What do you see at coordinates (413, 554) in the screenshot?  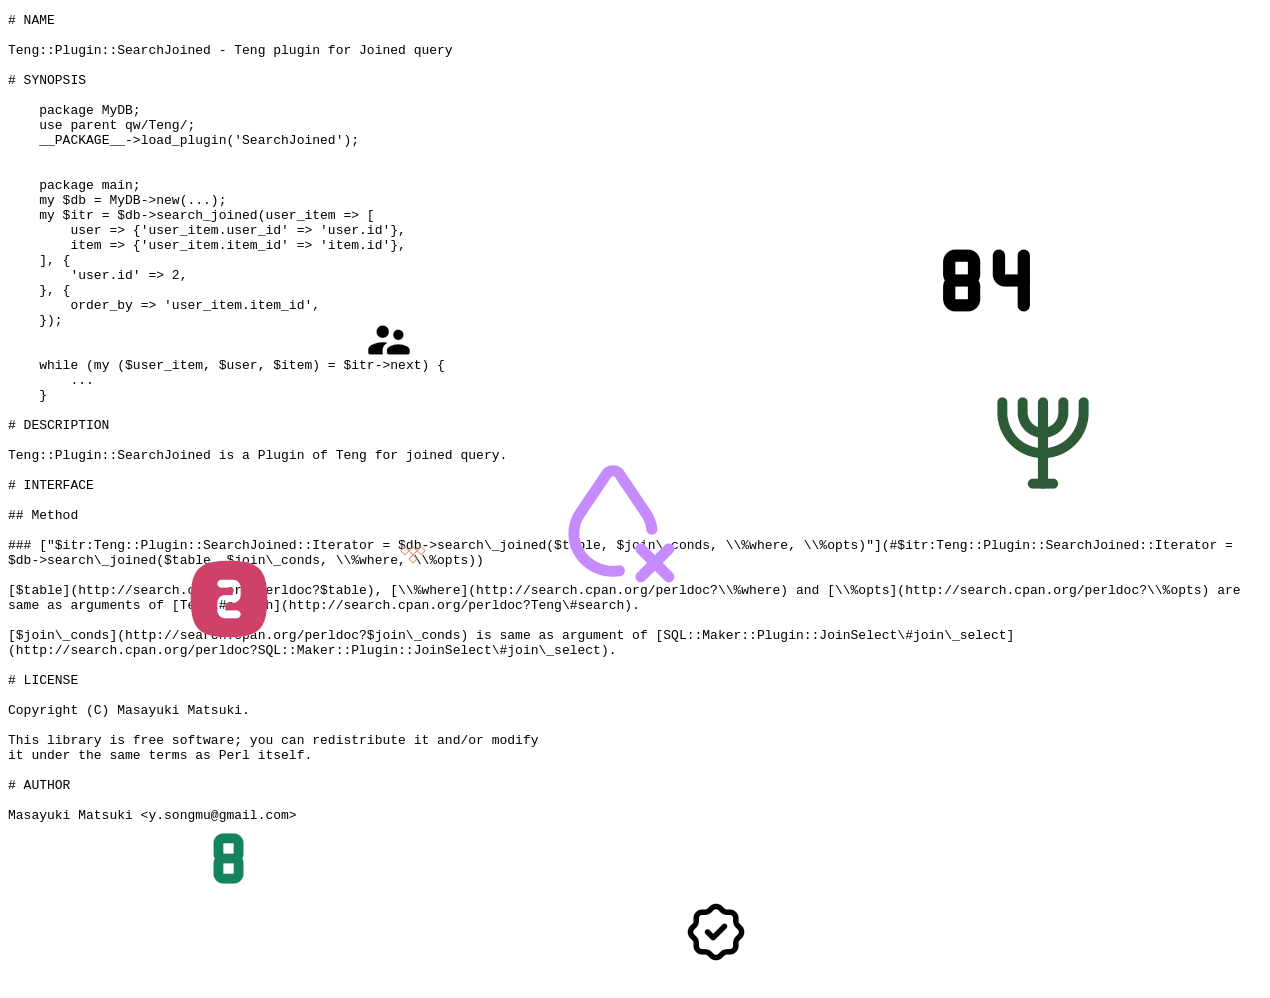 I see `open tidal music streaming app` at bounding box center [413, 554].